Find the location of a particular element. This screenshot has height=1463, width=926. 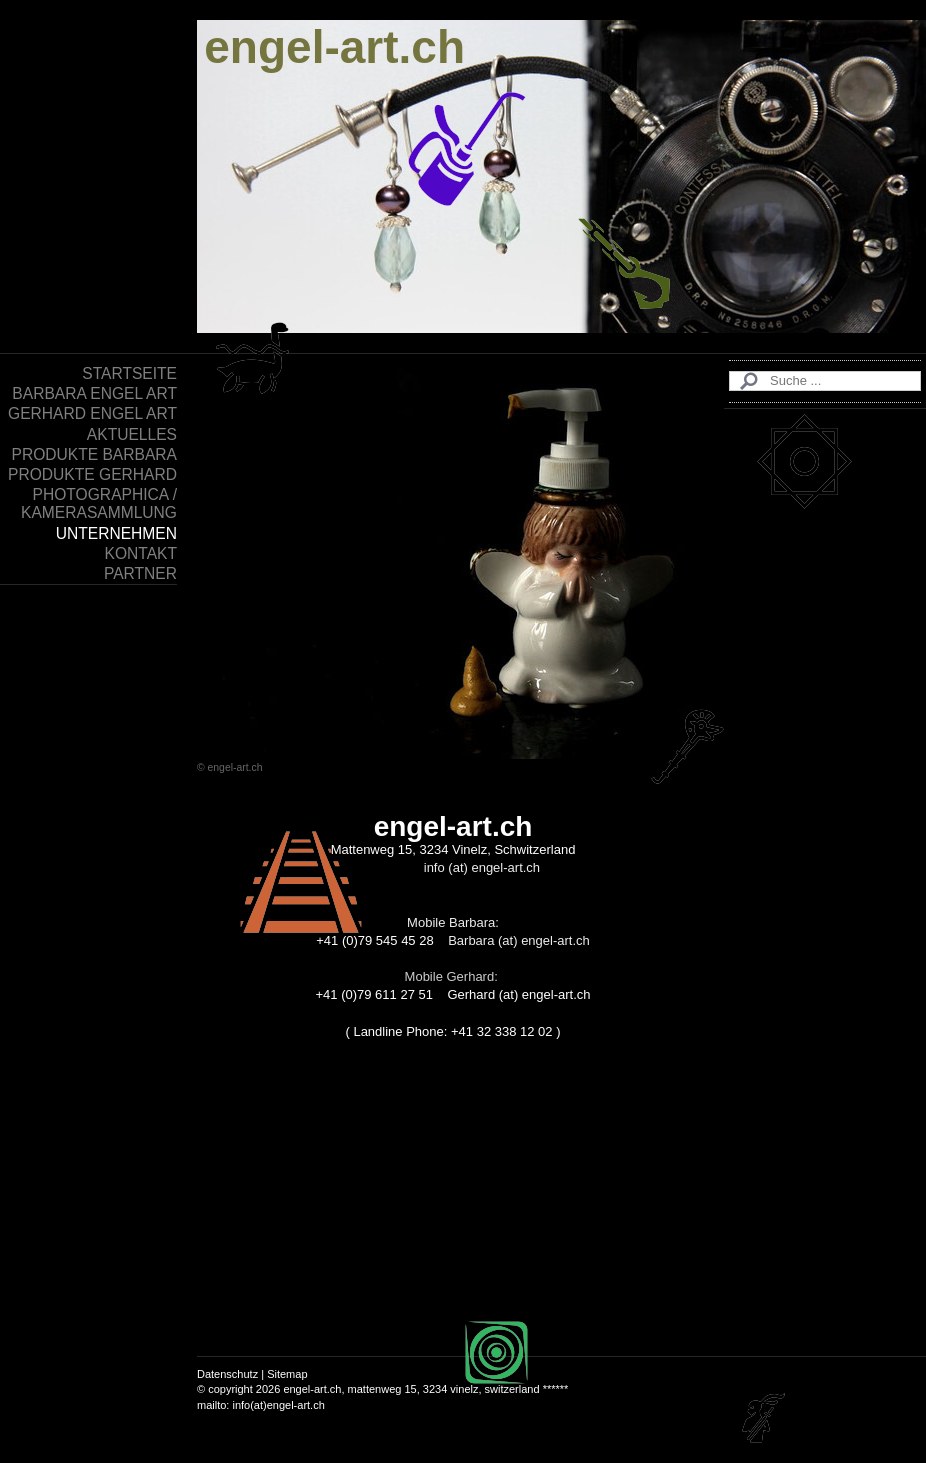

carnyx ancient war horn instrument icon is located at coordinates (685, 746).